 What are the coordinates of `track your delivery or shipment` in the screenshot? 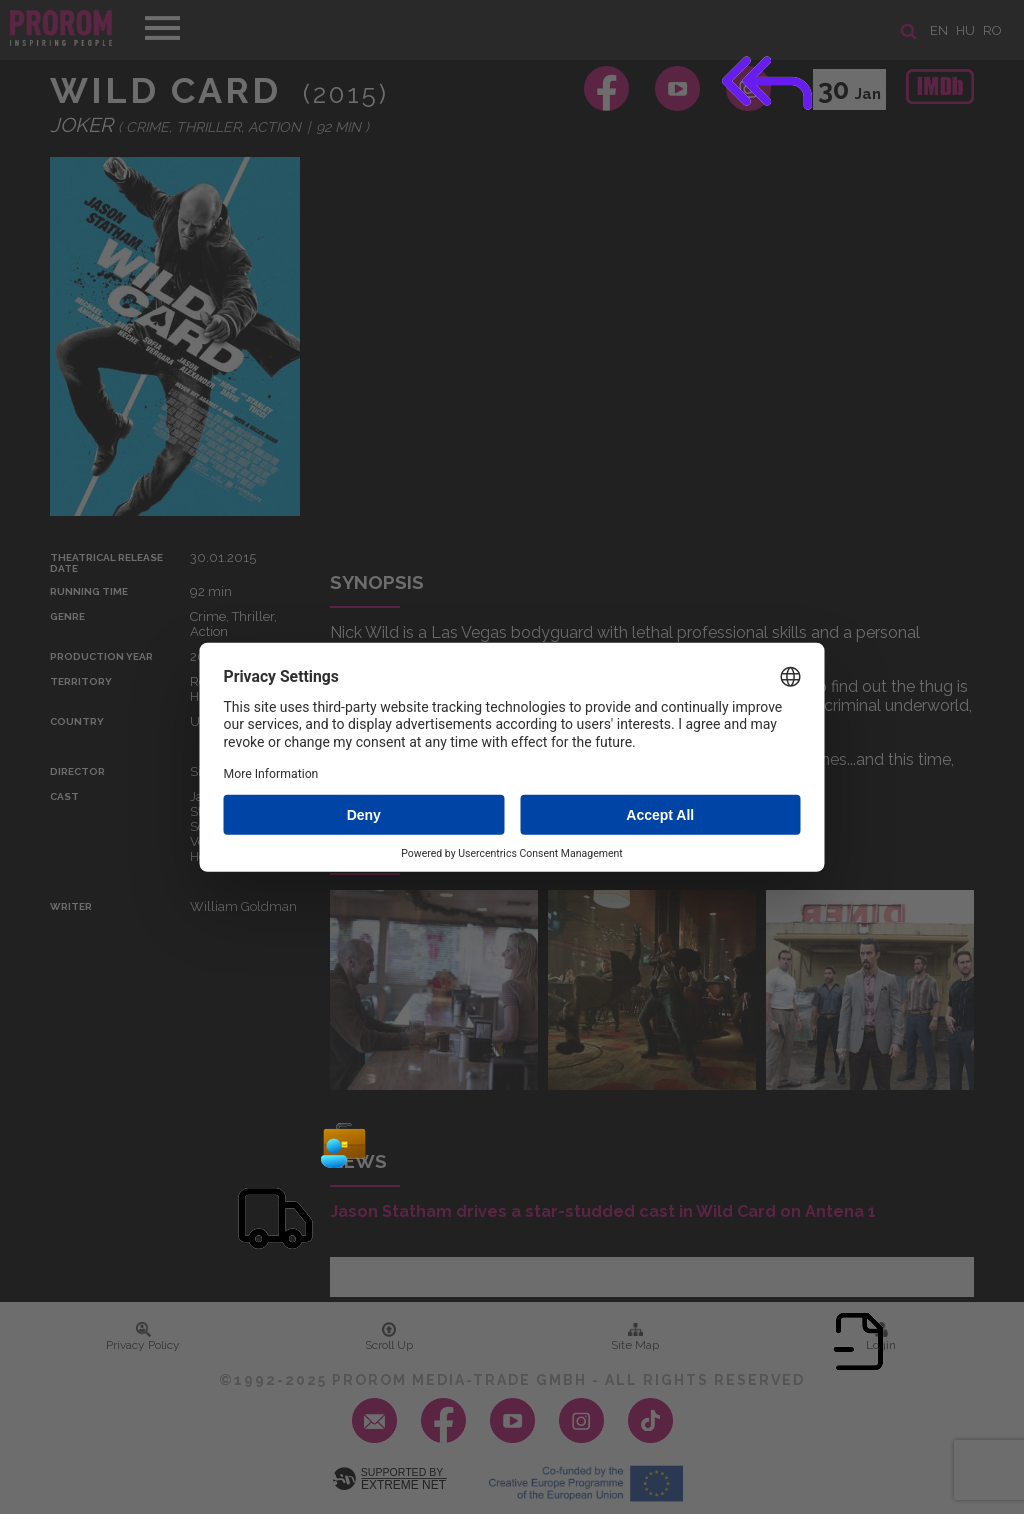 It's located at (275, 1218).